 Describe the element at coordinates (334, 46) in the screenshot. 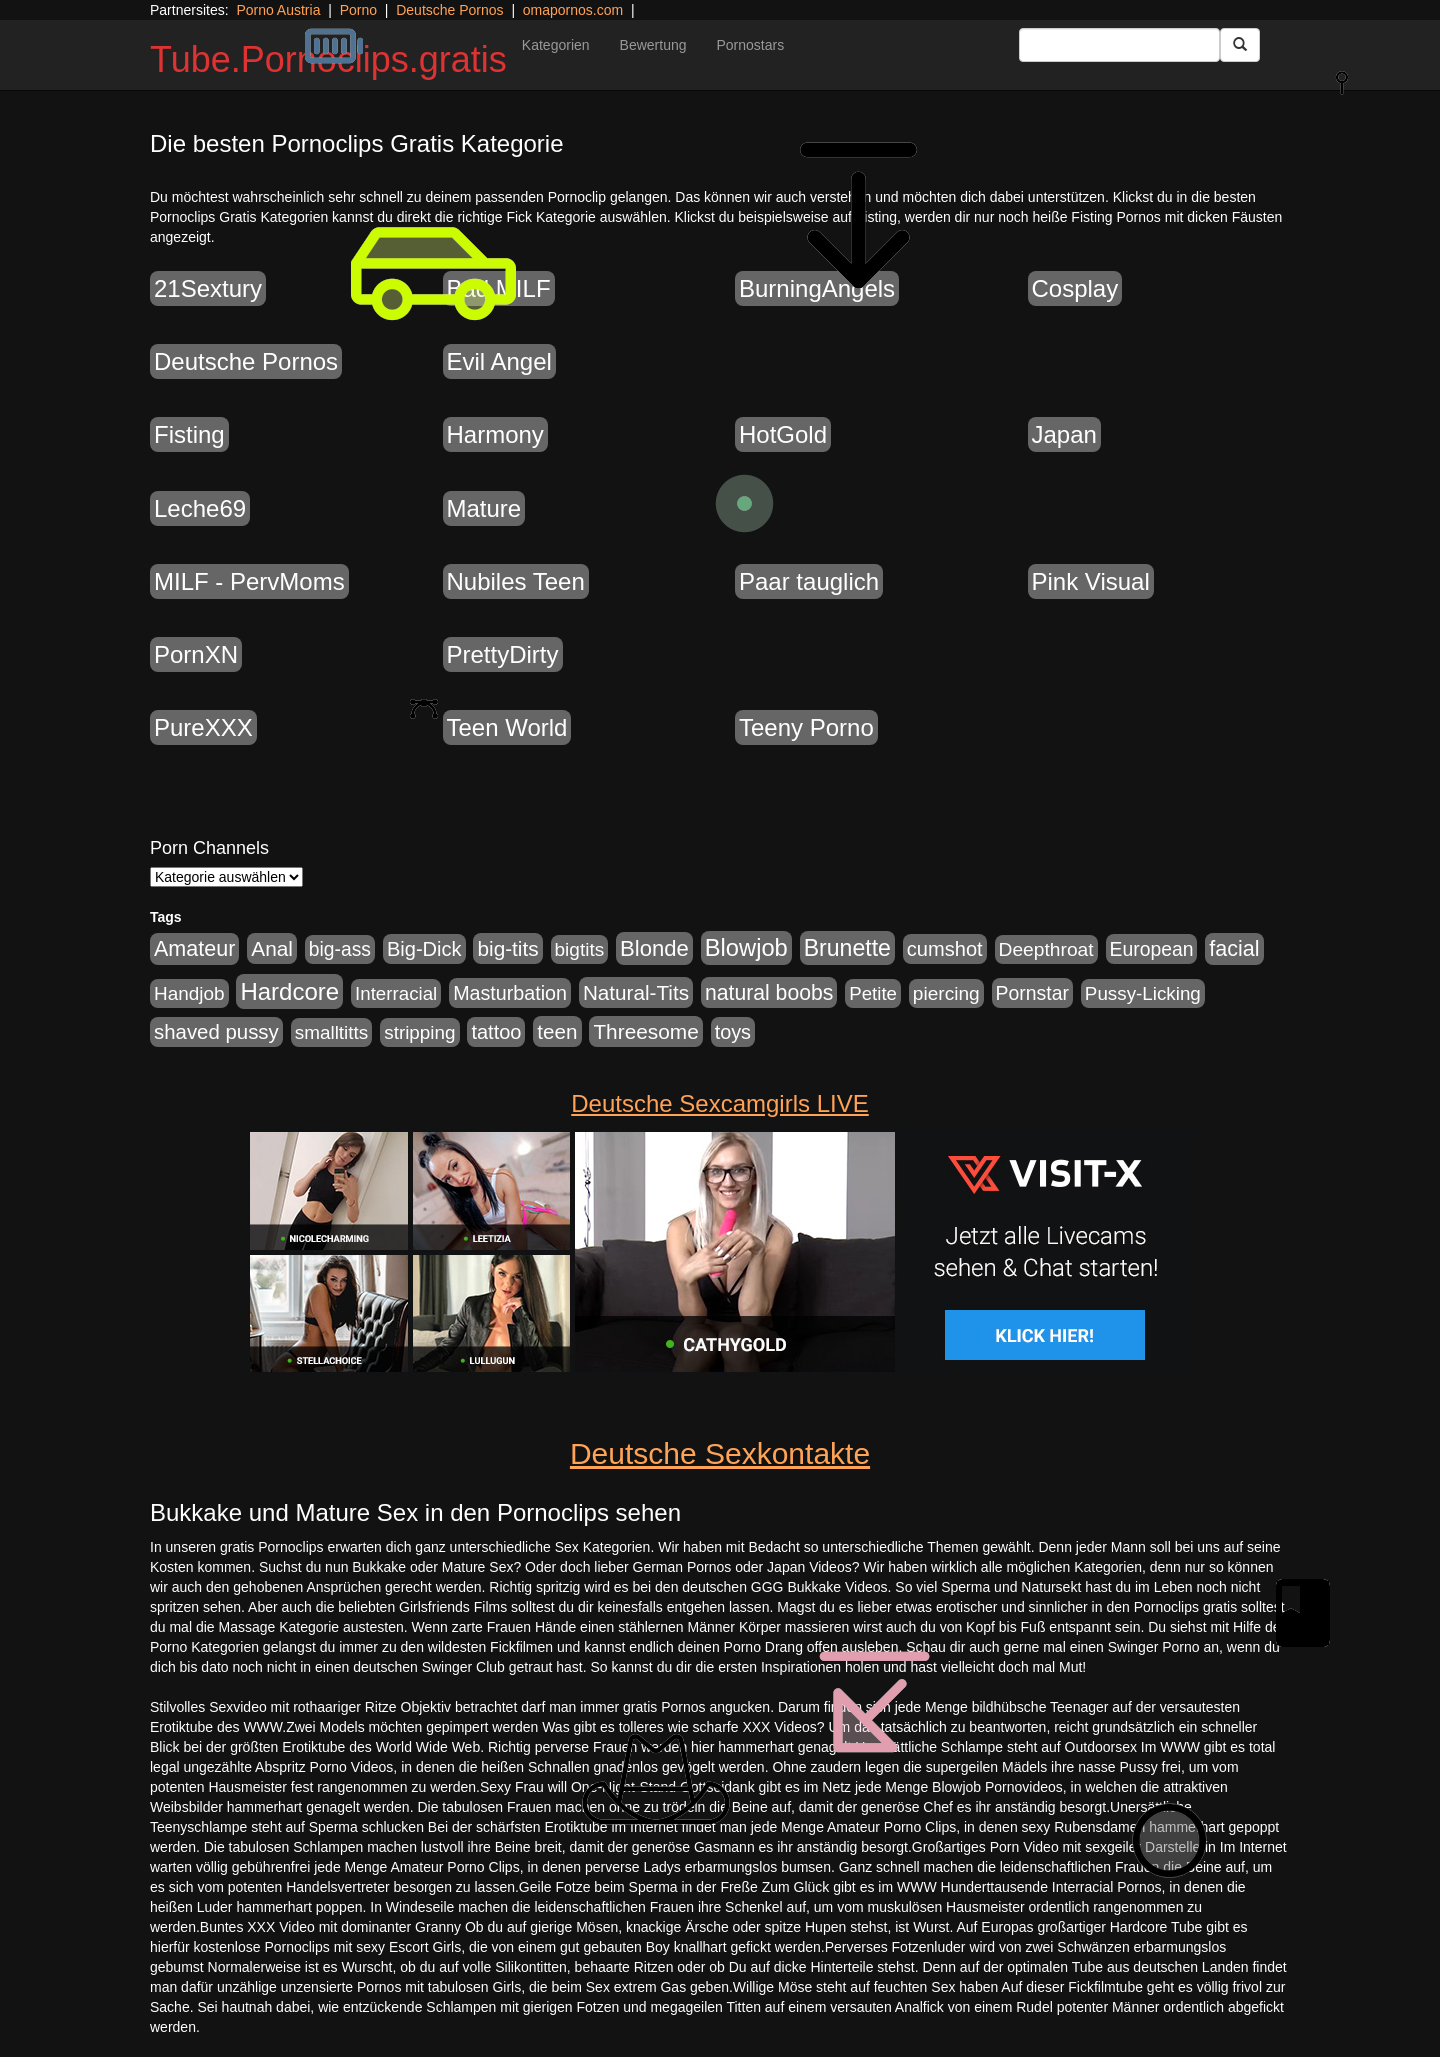

I see `indicates battery is fully charged` at that location.